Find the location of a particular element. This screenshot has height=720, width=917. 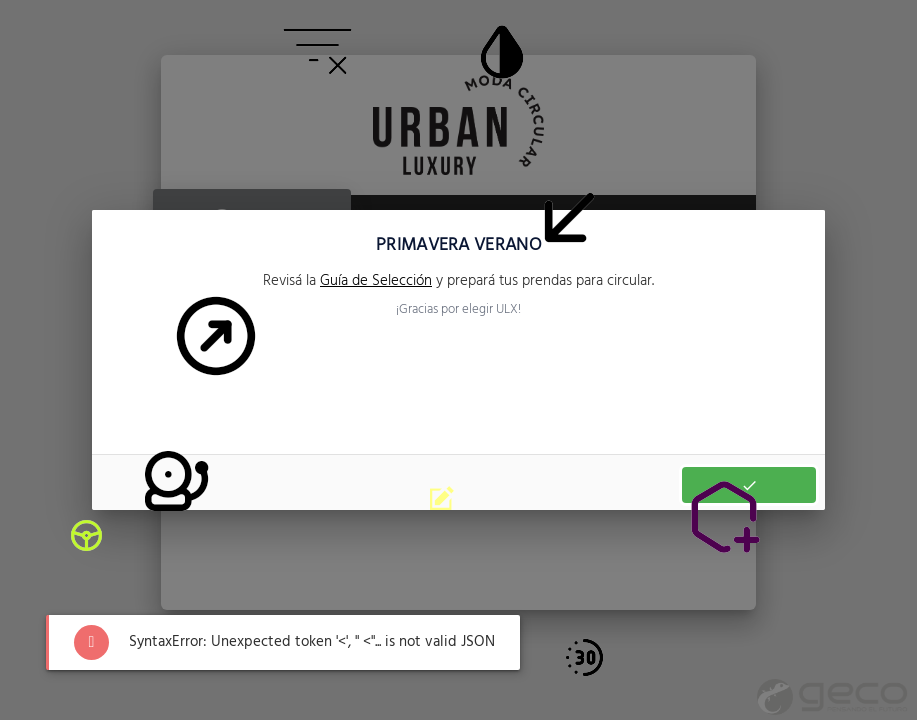

access vehicle or driving controls is located at coordinates (86, 535).